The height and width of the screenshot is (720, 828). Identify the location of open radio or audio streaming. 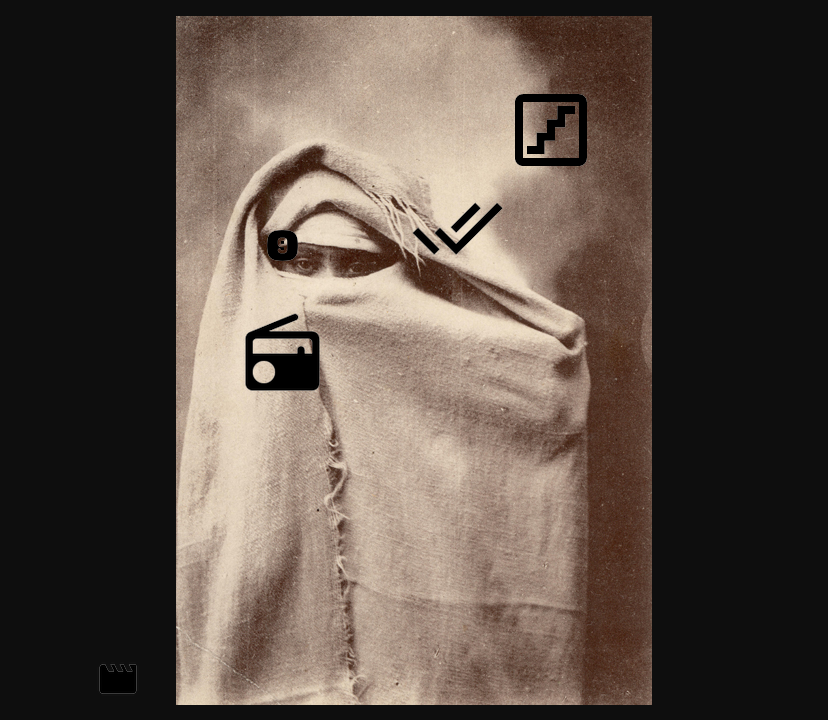
(282, 353).